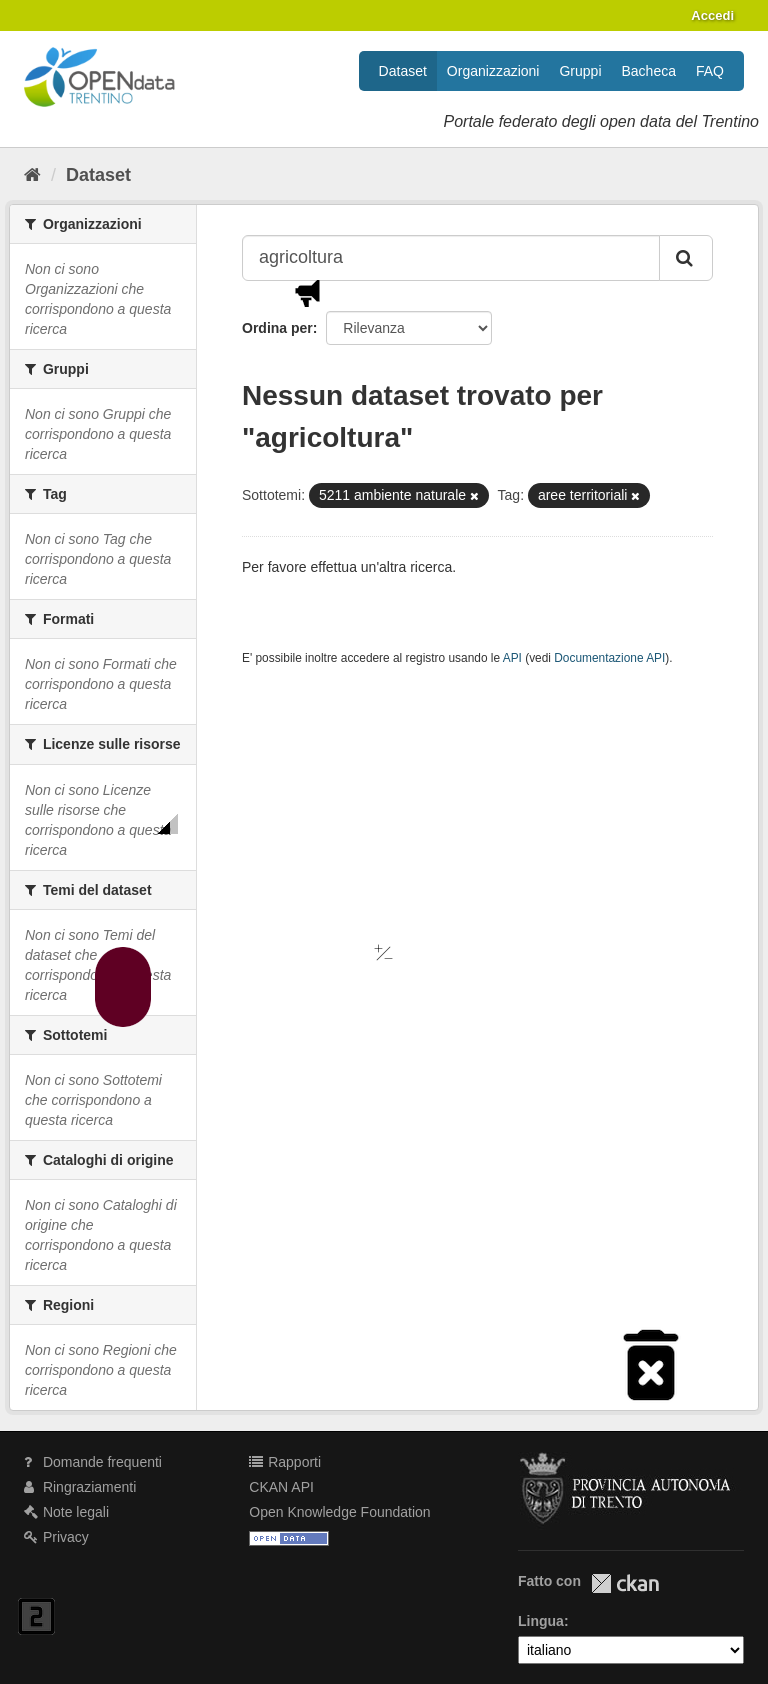  I want to click on indicates step two in a multi-step process, so click(36, 1616).